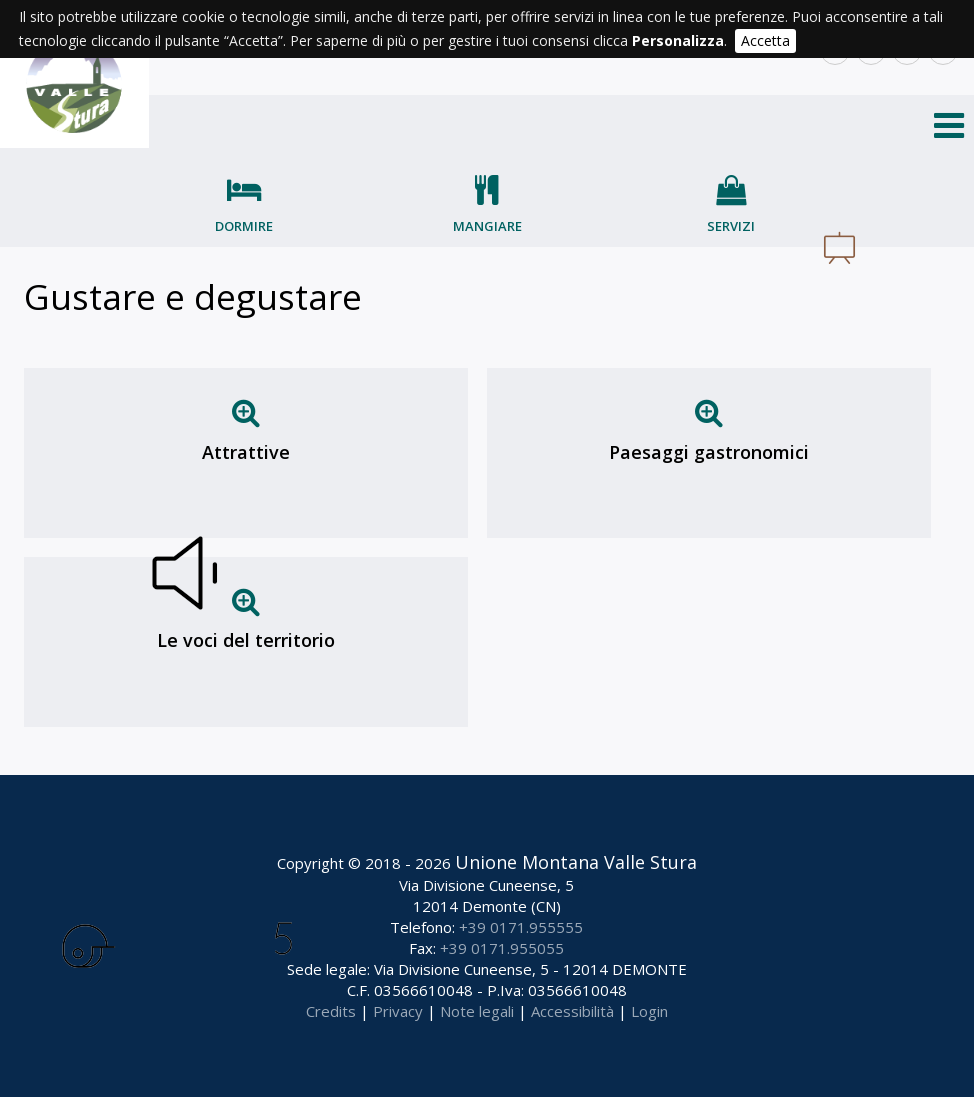 The width and height of the screenshot is (974, 1097). What do you see at coordinates (839, 248) in the screenshot?
I see `start or view a presentation` at bounding box center [839, 248].